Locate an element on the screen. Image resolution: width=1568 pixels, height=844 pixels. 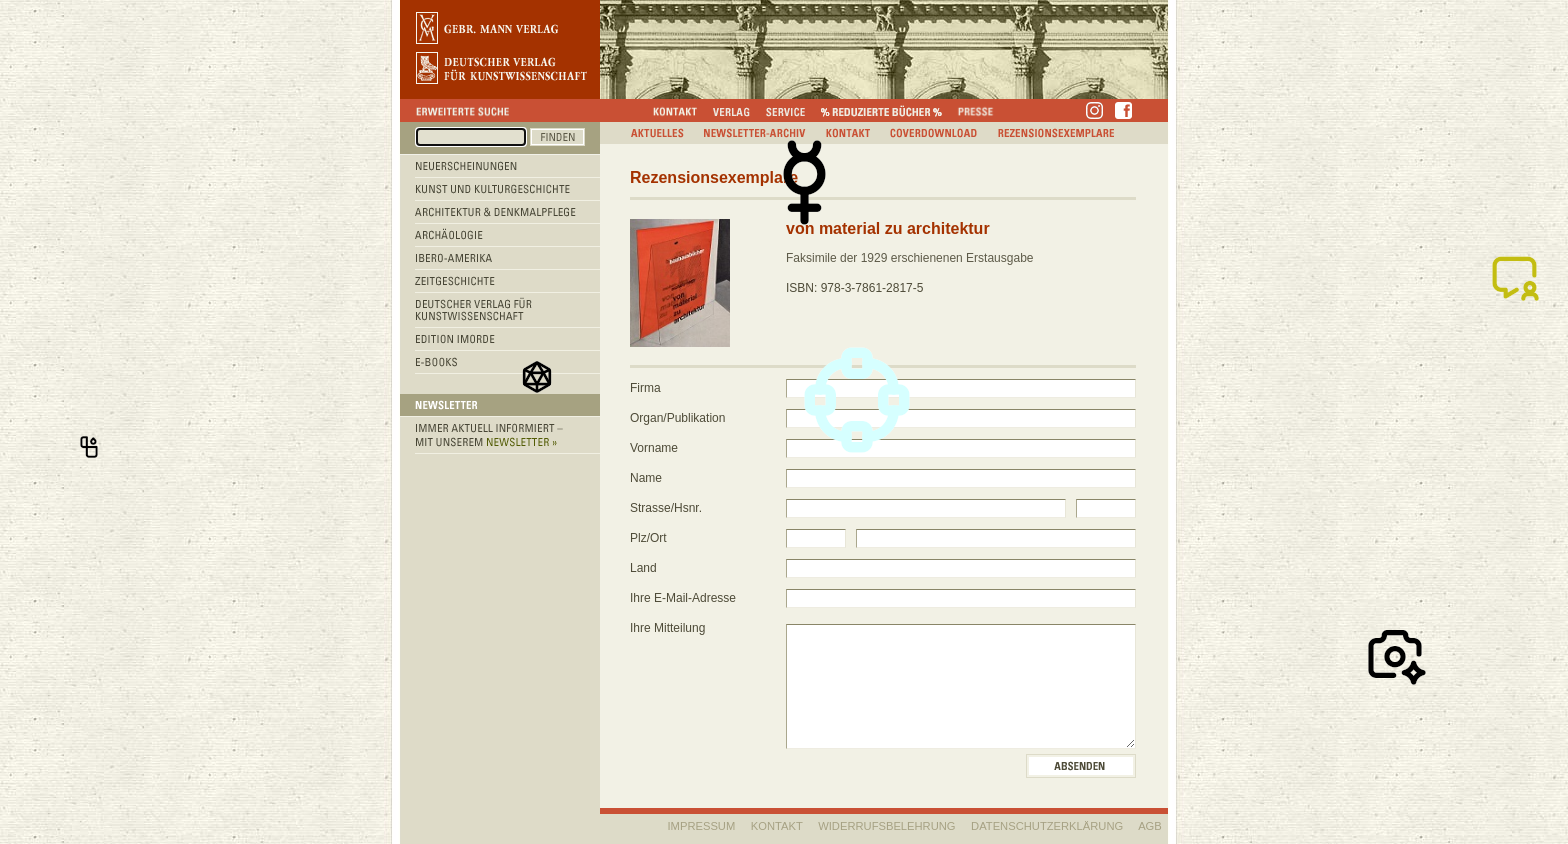
edit vector path anchor points is located at coordinates (857, 400).